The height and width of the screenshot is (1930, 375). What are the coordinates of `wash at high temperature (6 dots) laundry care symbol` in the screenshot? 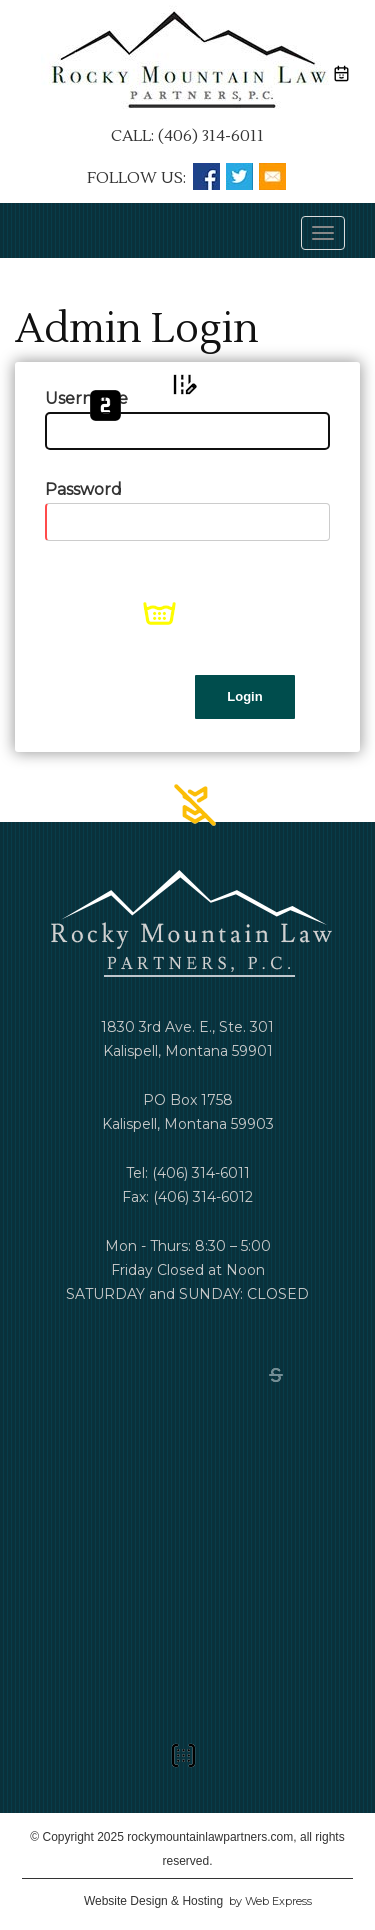 It's located at (159, 613).